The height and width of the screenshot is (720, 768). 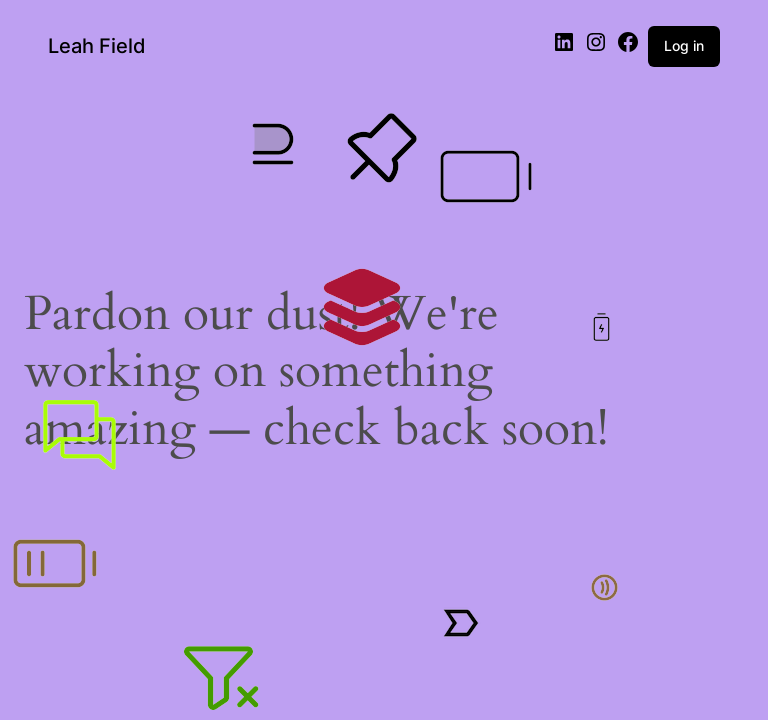 What do you see at coordinates (601, 327) in the screenshot?
I see `indicates device is currently charging` at bounding box center [601, 327].